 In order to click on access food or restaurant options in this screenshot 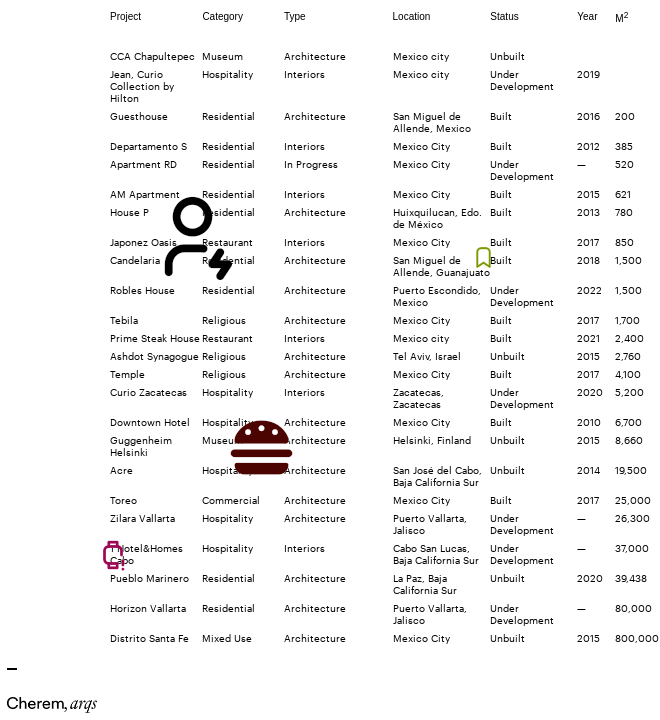, I will do `click(261, 447)`.